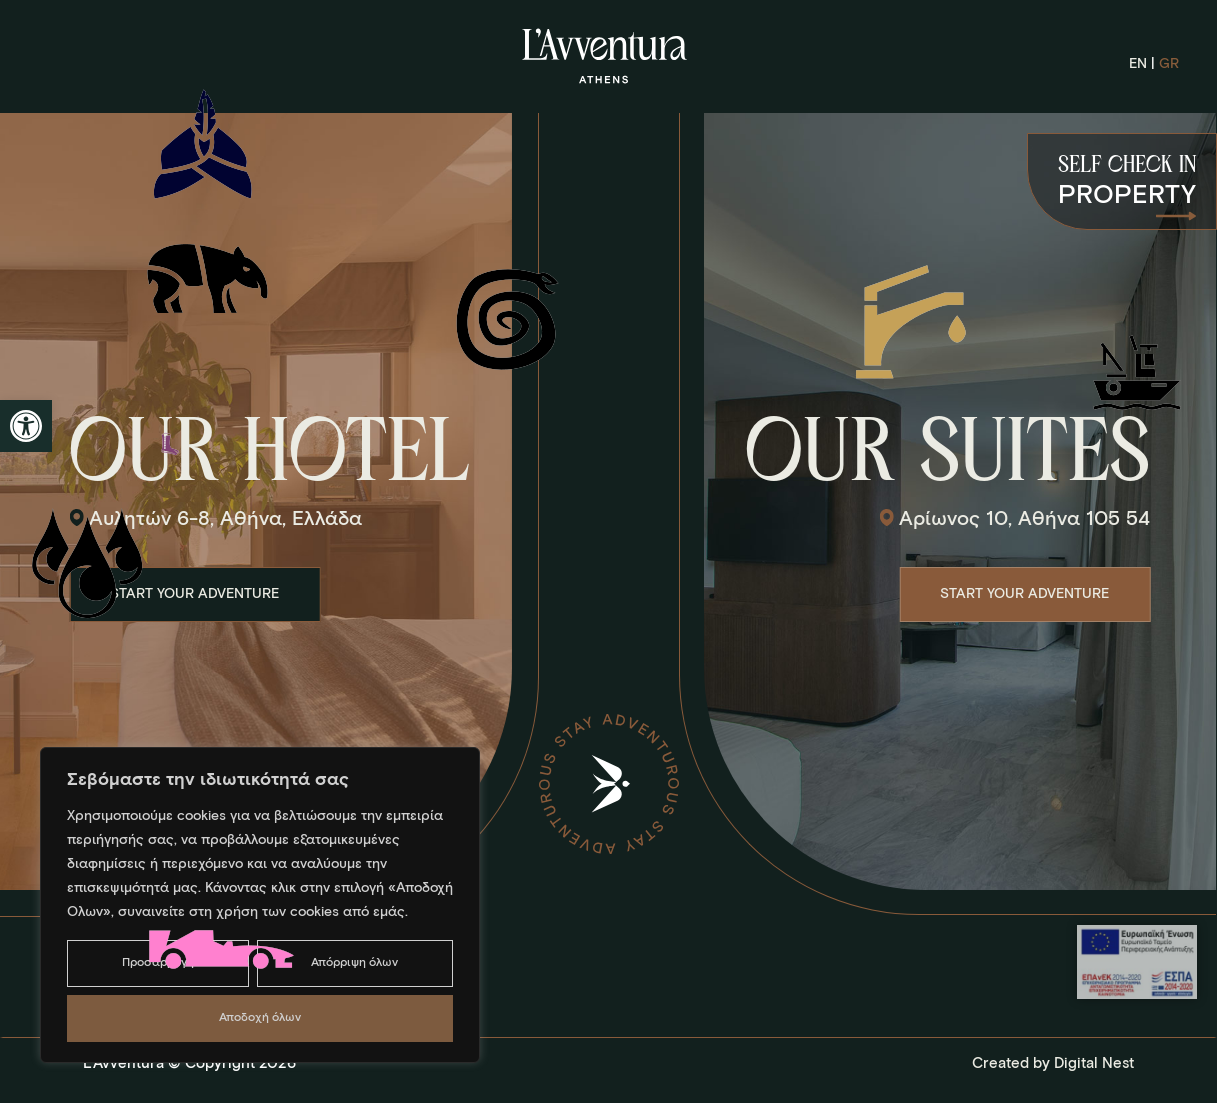  I want to click on select footwear or boot equipment, so click(170, 444).